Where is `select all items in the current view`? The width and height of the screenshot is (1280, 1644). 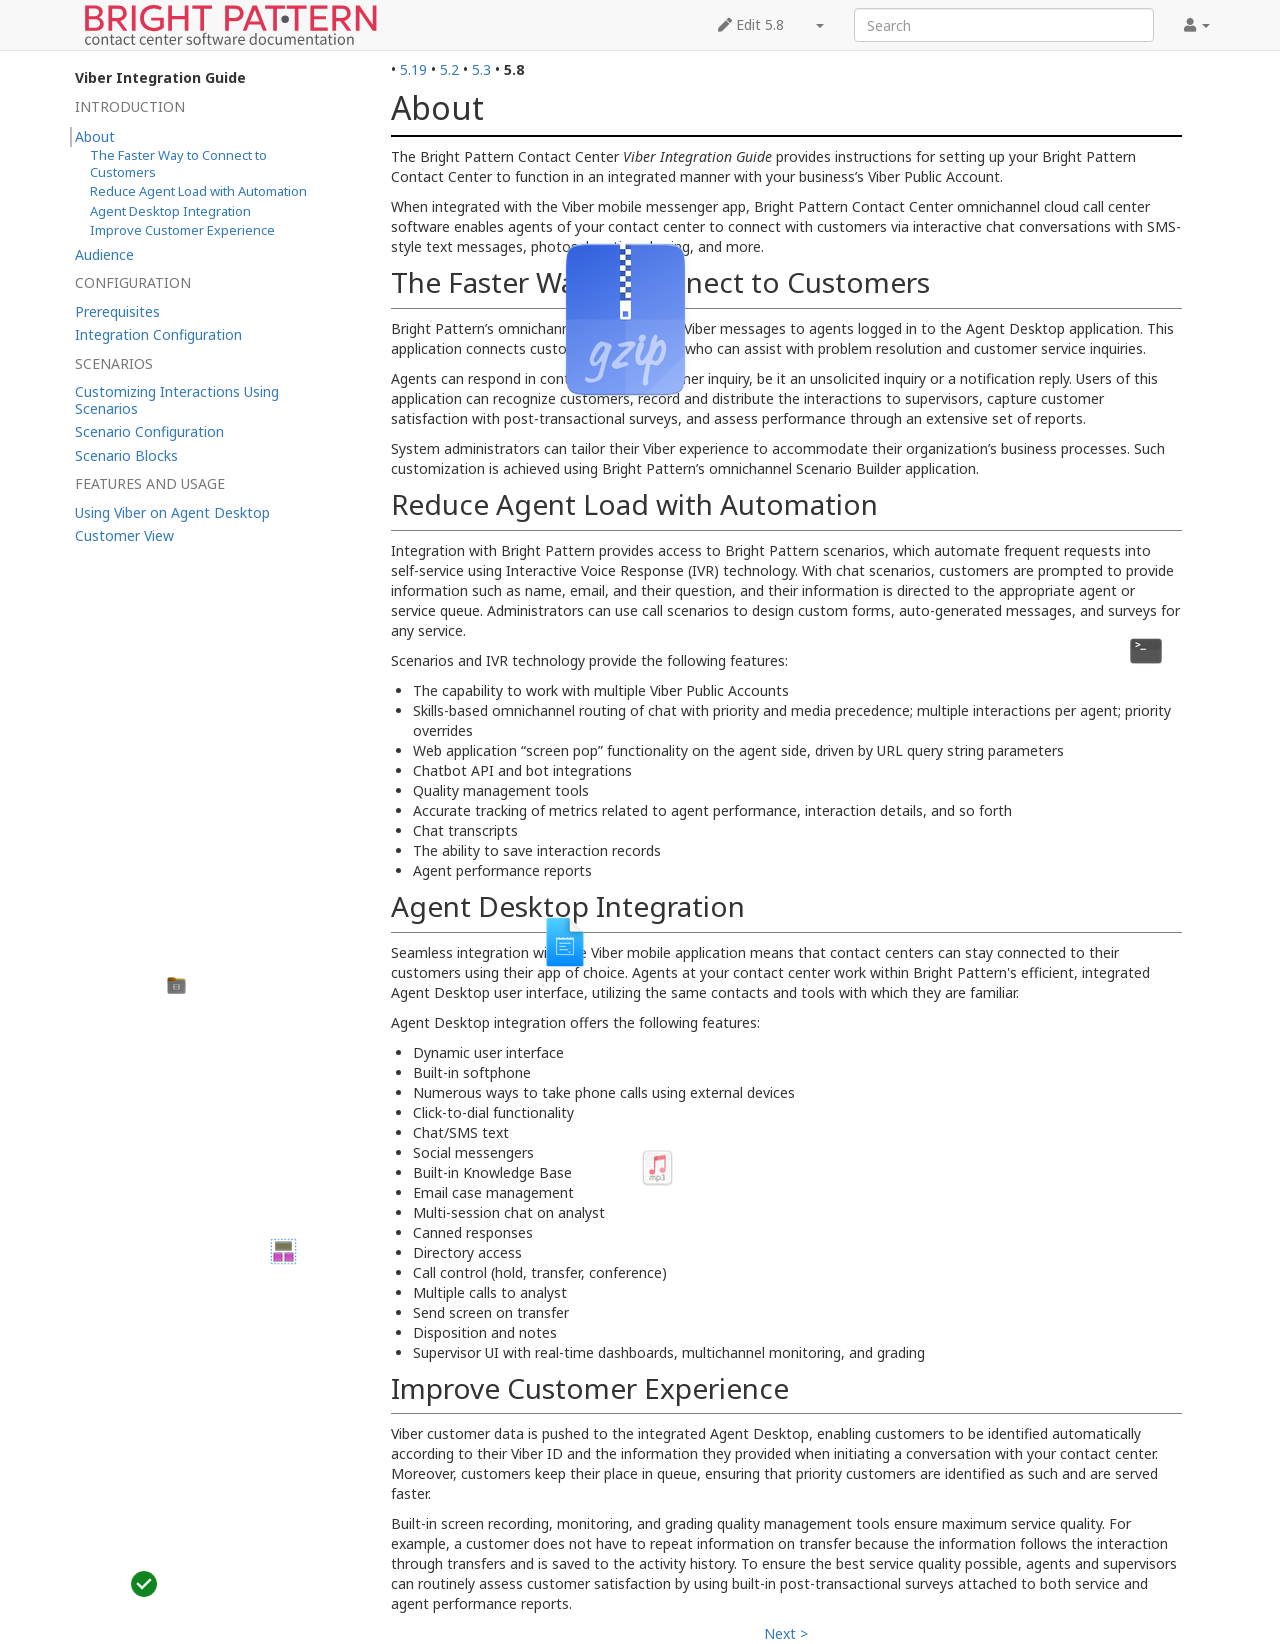
select all items in the current view is located at coordinates (283, 1251).